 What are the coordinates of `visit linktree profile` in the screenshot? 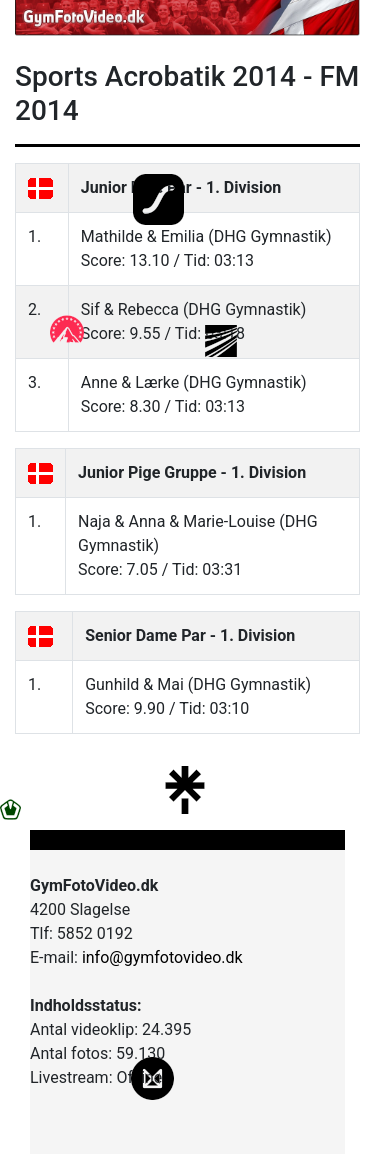 It's located at (185, 790).